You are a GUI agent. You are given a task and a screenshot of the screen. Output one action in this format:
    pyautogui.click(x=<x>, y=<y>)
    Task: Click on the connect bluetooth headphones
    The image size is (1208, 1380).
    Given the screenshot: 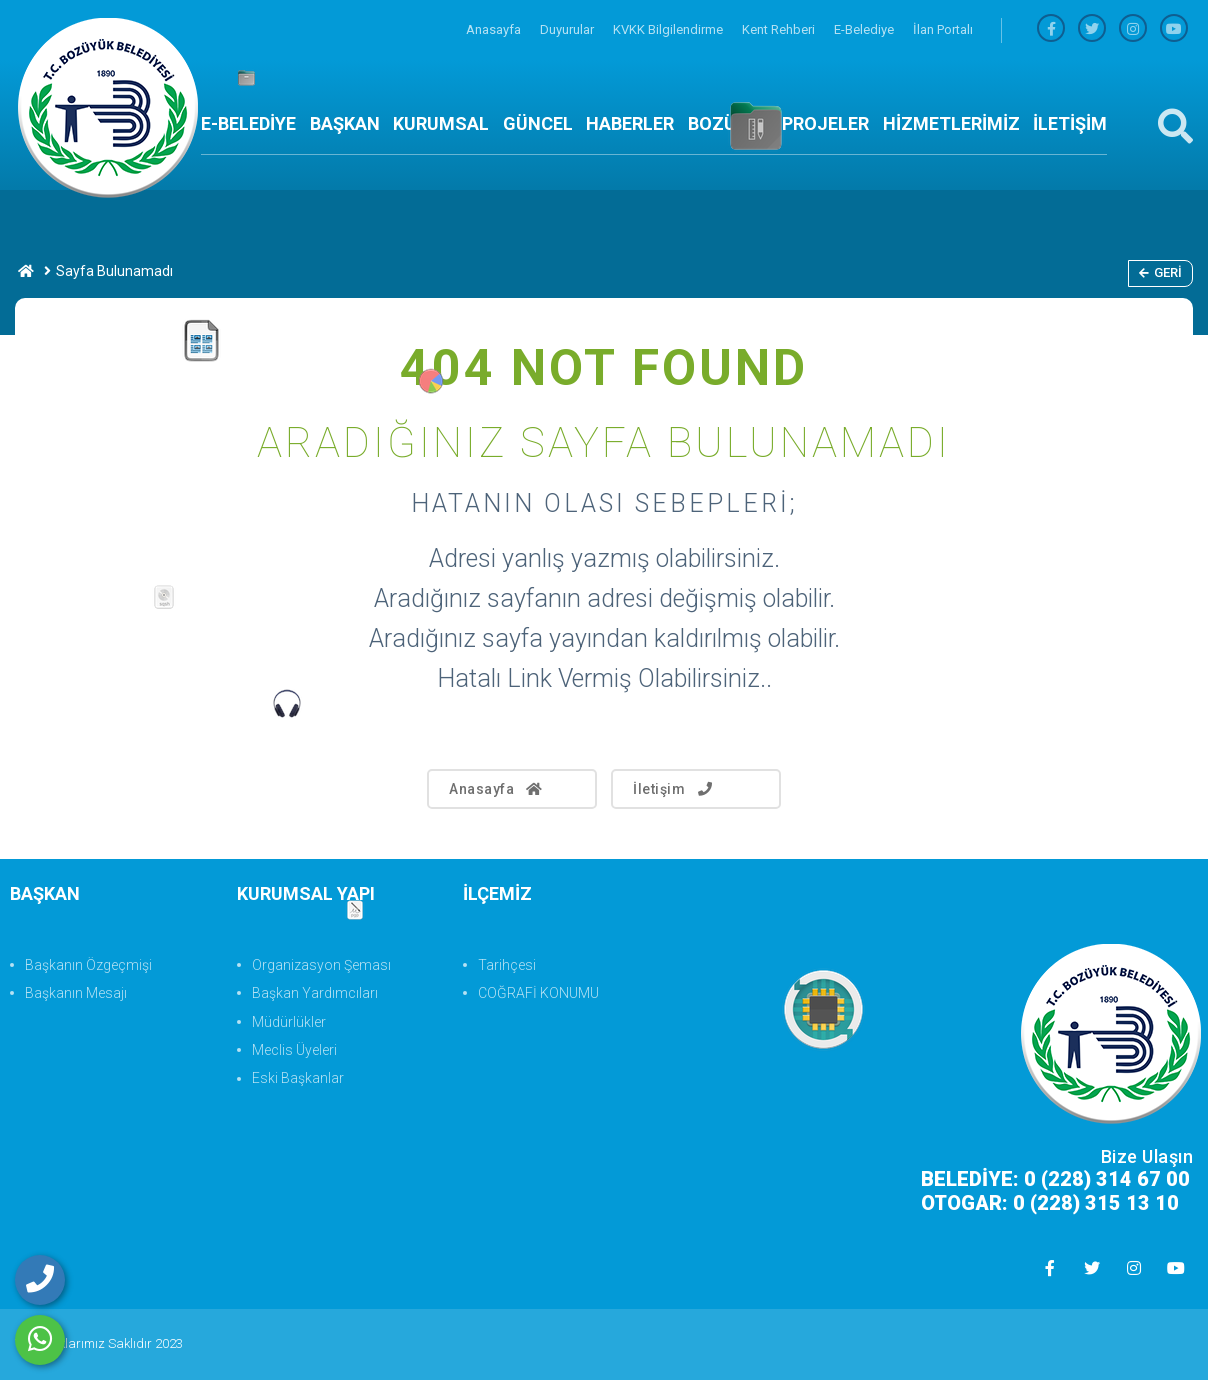 What is the action you would take?
    pyautogui.click(x=287, y=704)
    